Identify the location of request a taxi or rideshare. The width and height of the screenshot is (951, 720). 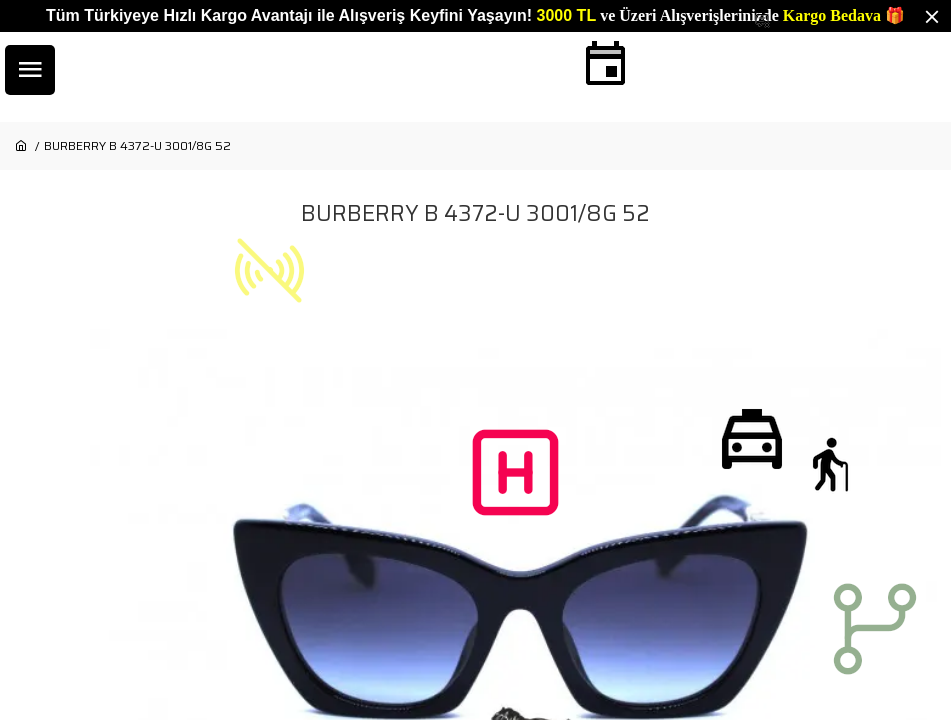
(752, 439).